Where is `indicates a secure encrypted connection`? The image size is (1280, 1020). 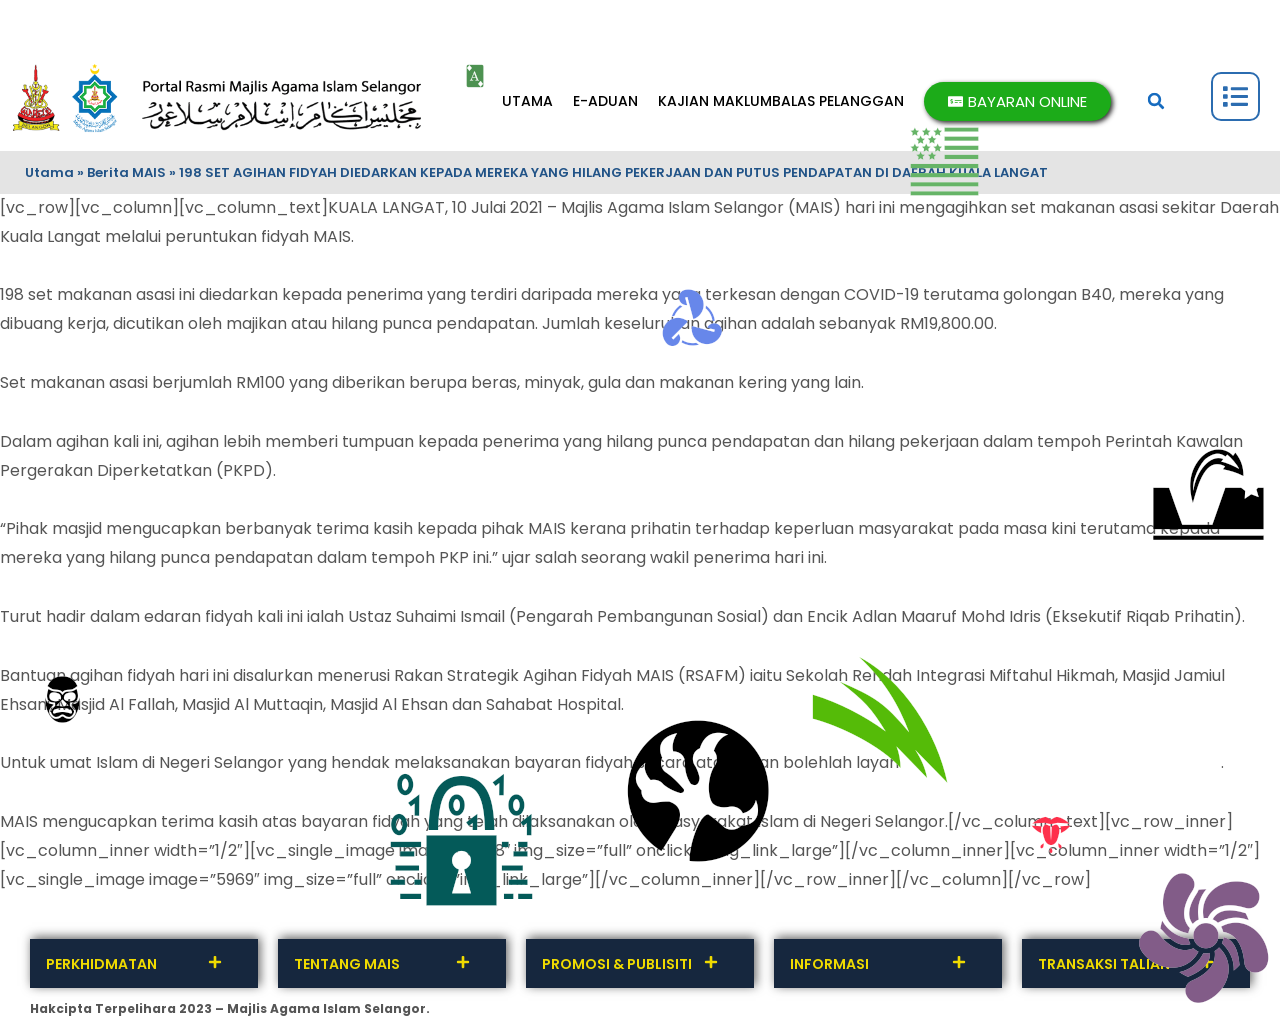 indicates a secure encrypted connection is located at coordinates (461, 841).